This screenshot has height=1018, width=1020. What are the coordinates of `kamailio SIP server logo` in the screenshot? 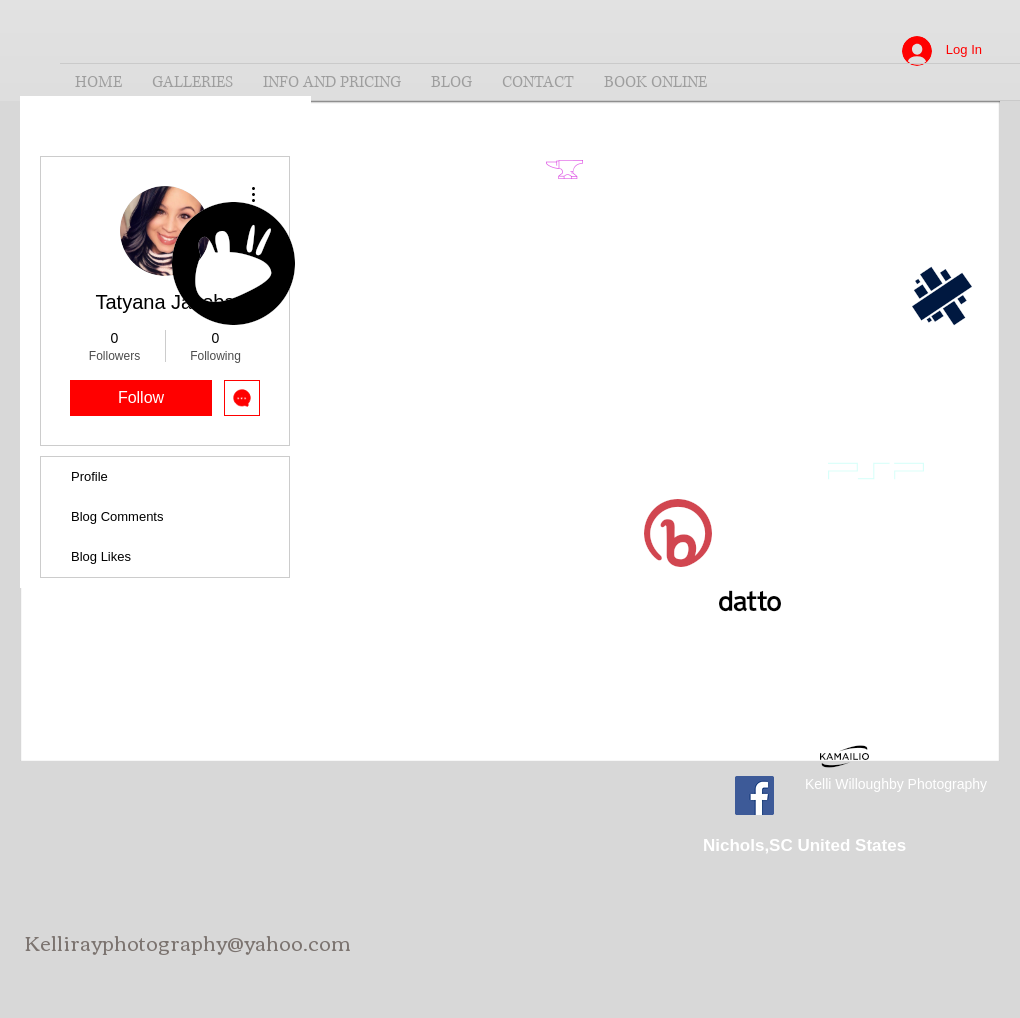 It's located at (844, 756).